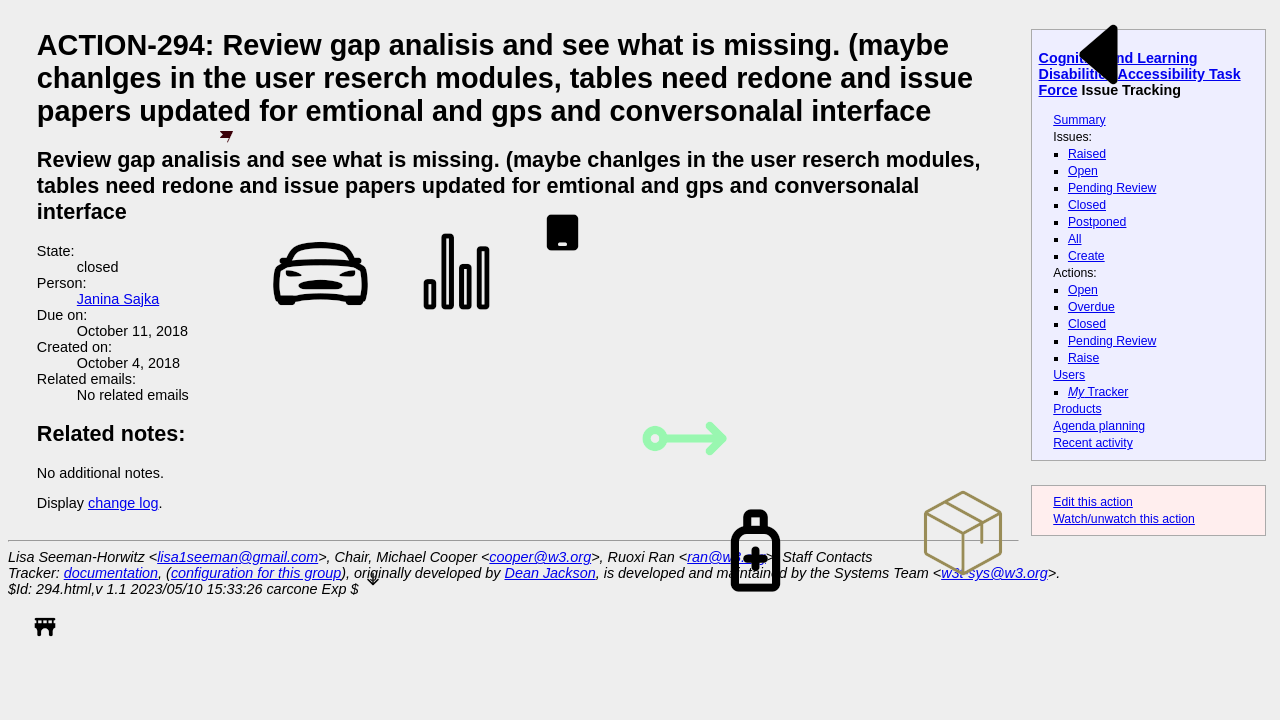  What do you see at coordinates (373, 579) in the screenshot?
I see `scroll down or view more content` at bounding box center [373, 579].